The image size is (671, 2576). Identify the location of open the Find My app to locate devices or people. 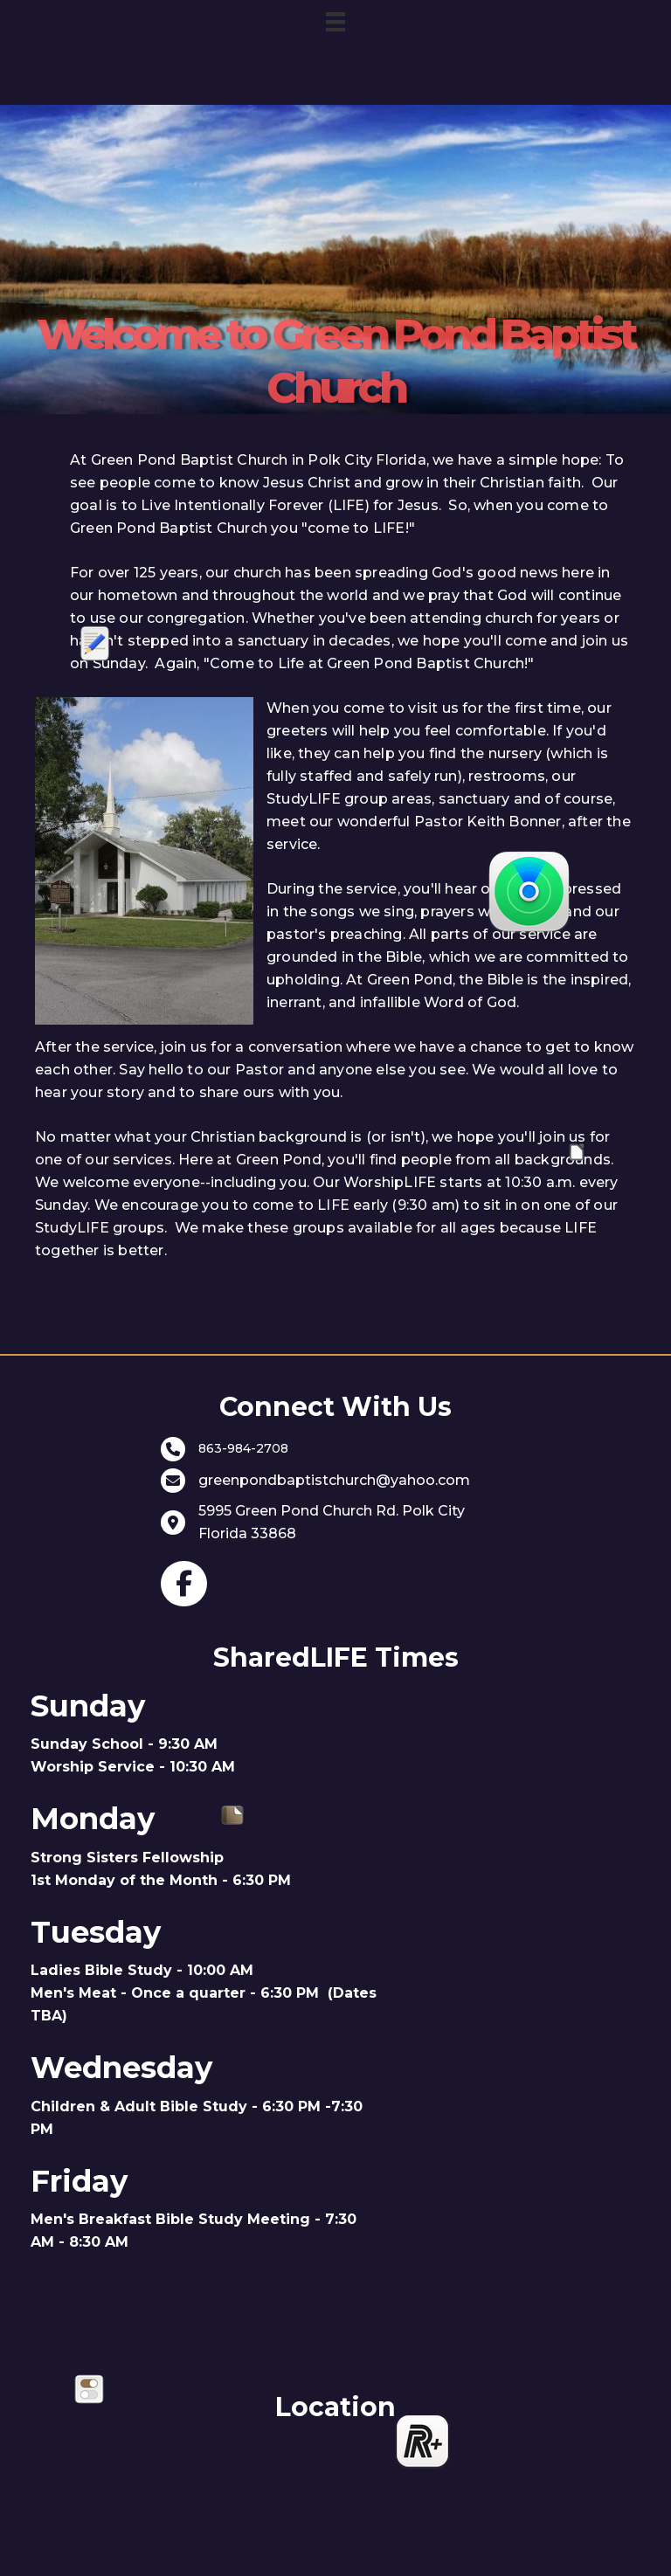
(529, 891).